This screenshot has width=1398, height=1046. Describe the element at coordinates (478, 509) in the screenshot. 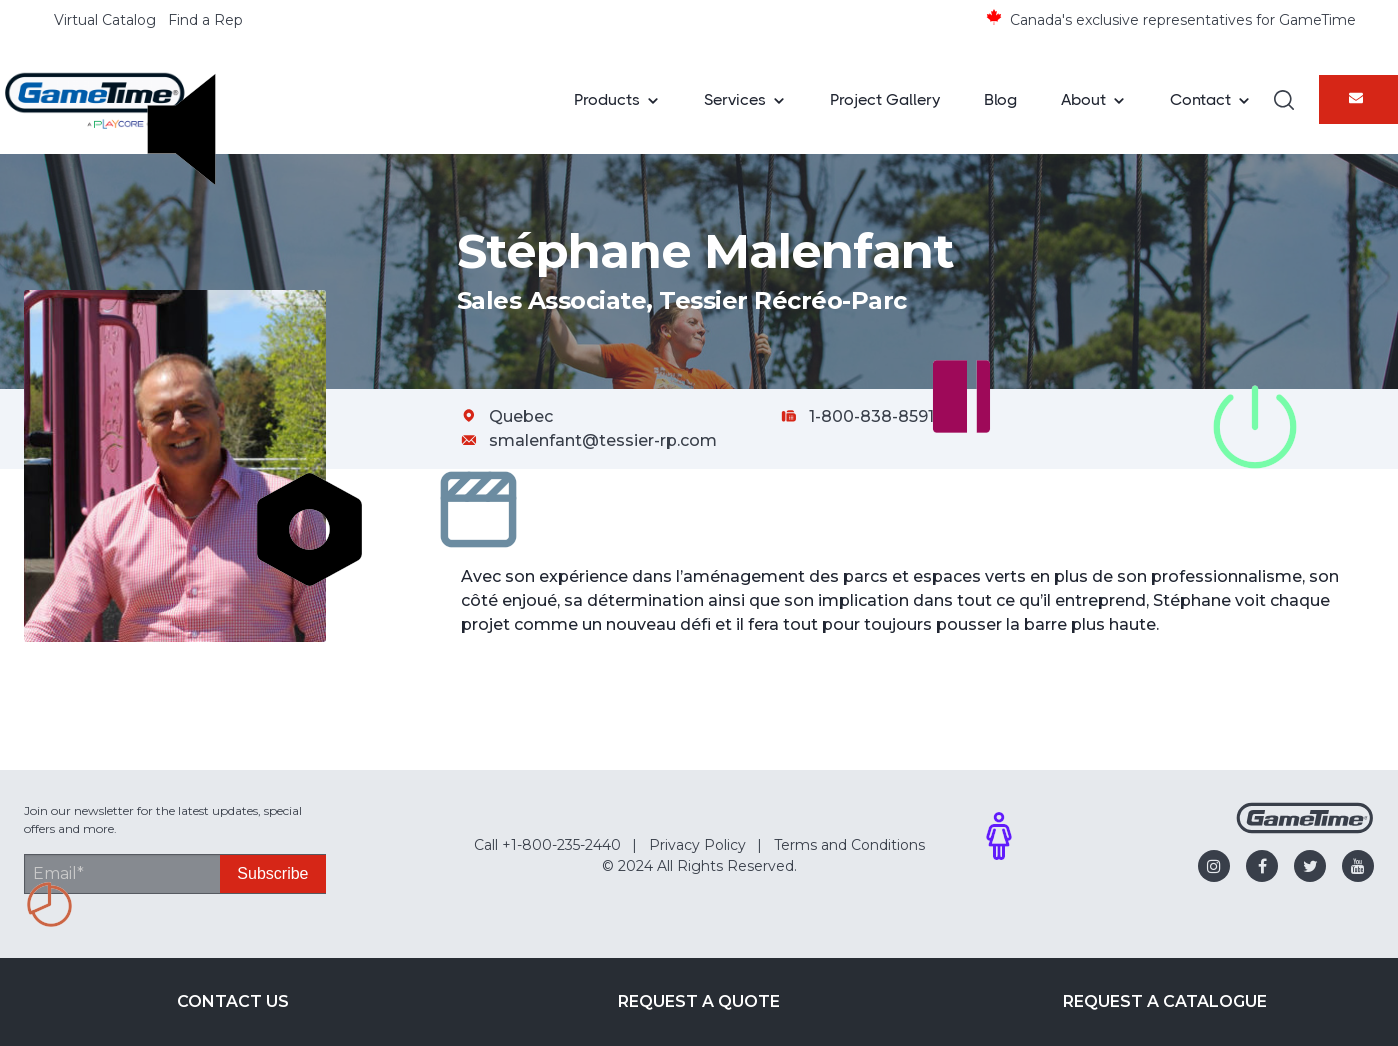

I see `freeze the top row in a spreadsheet` at that location.